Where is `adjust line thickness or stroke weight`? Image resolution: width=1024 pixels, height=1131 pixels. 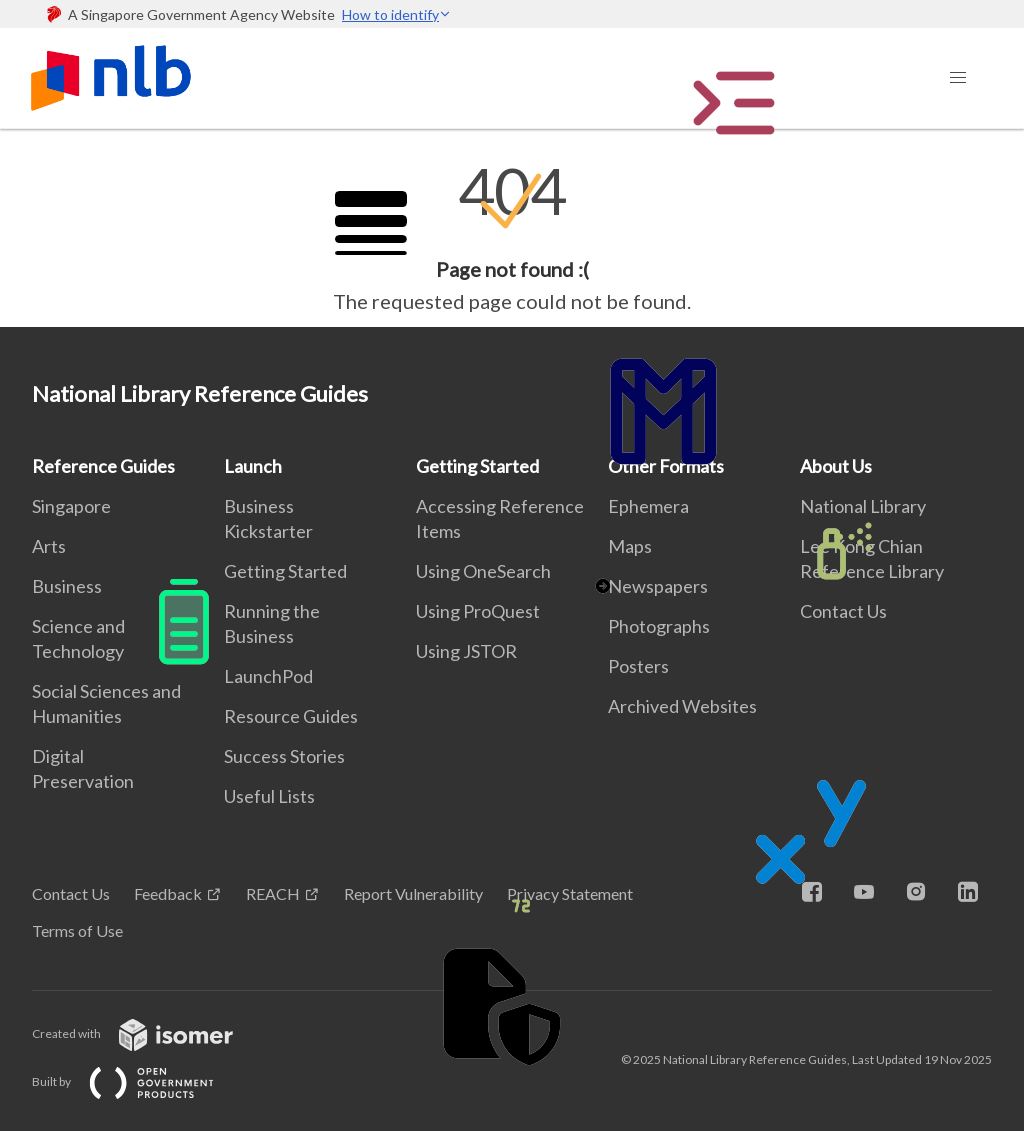 adjust line thickness or stroke weight is located at coordinates (371, 223).